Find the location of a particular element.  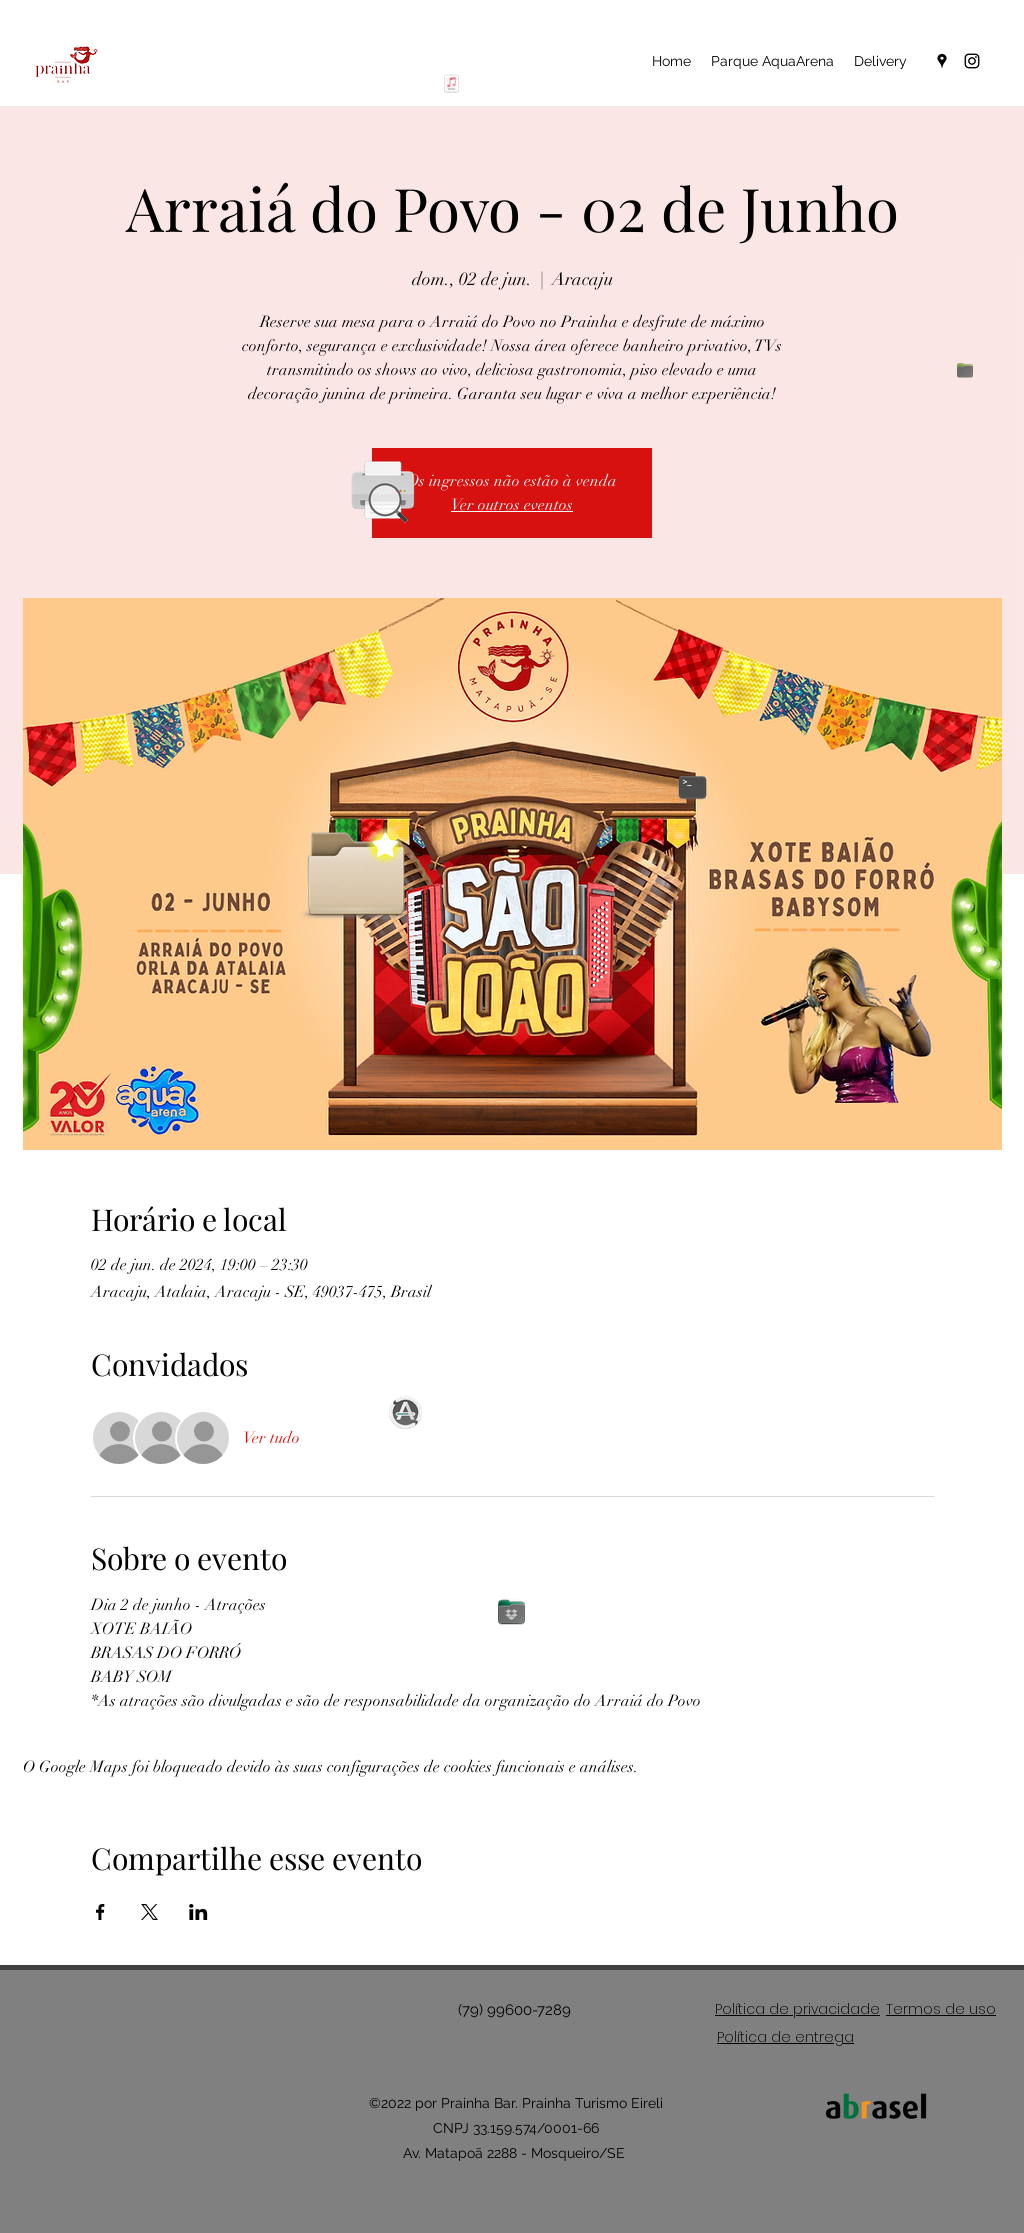

audio file in wav format is located at coordinates (451, 83).